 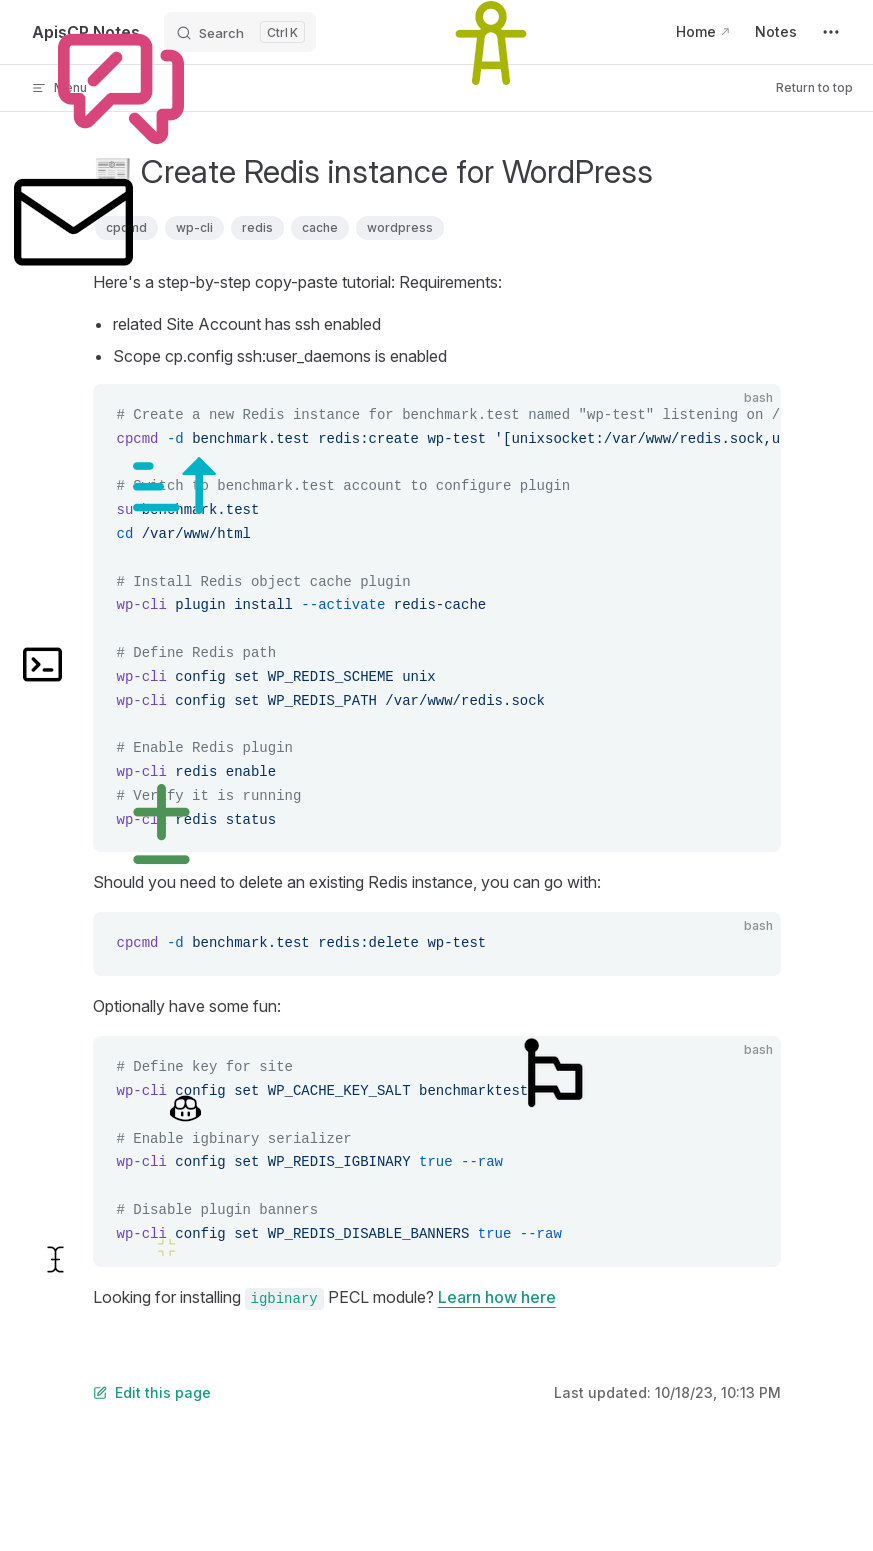 What do you see at coordinates (161, 825) in the screenshot?
I see `view code differences or changes` at bounding box center [161, 825].